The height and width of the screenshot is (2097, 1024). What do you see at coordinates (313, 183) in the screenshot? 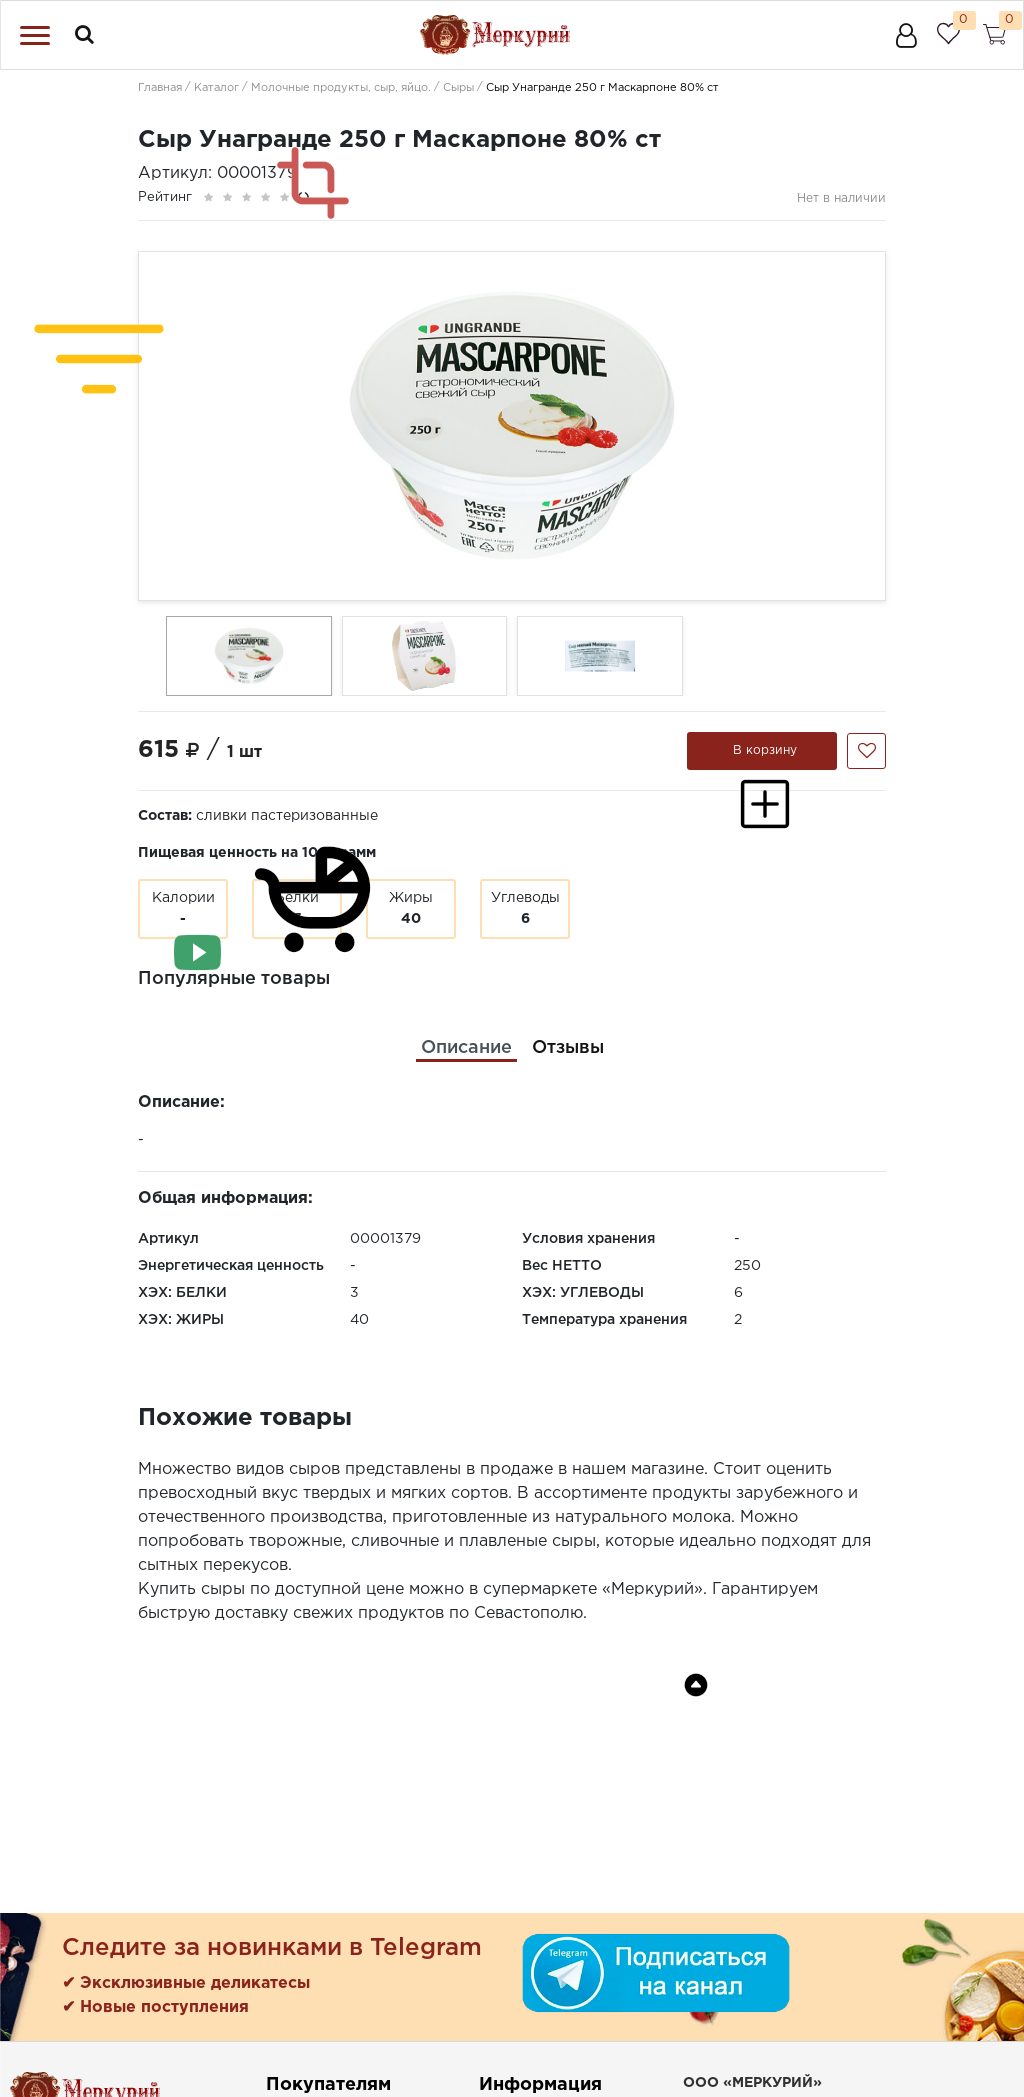
I see `crop an image or photo` at bounding box center [313, 183].